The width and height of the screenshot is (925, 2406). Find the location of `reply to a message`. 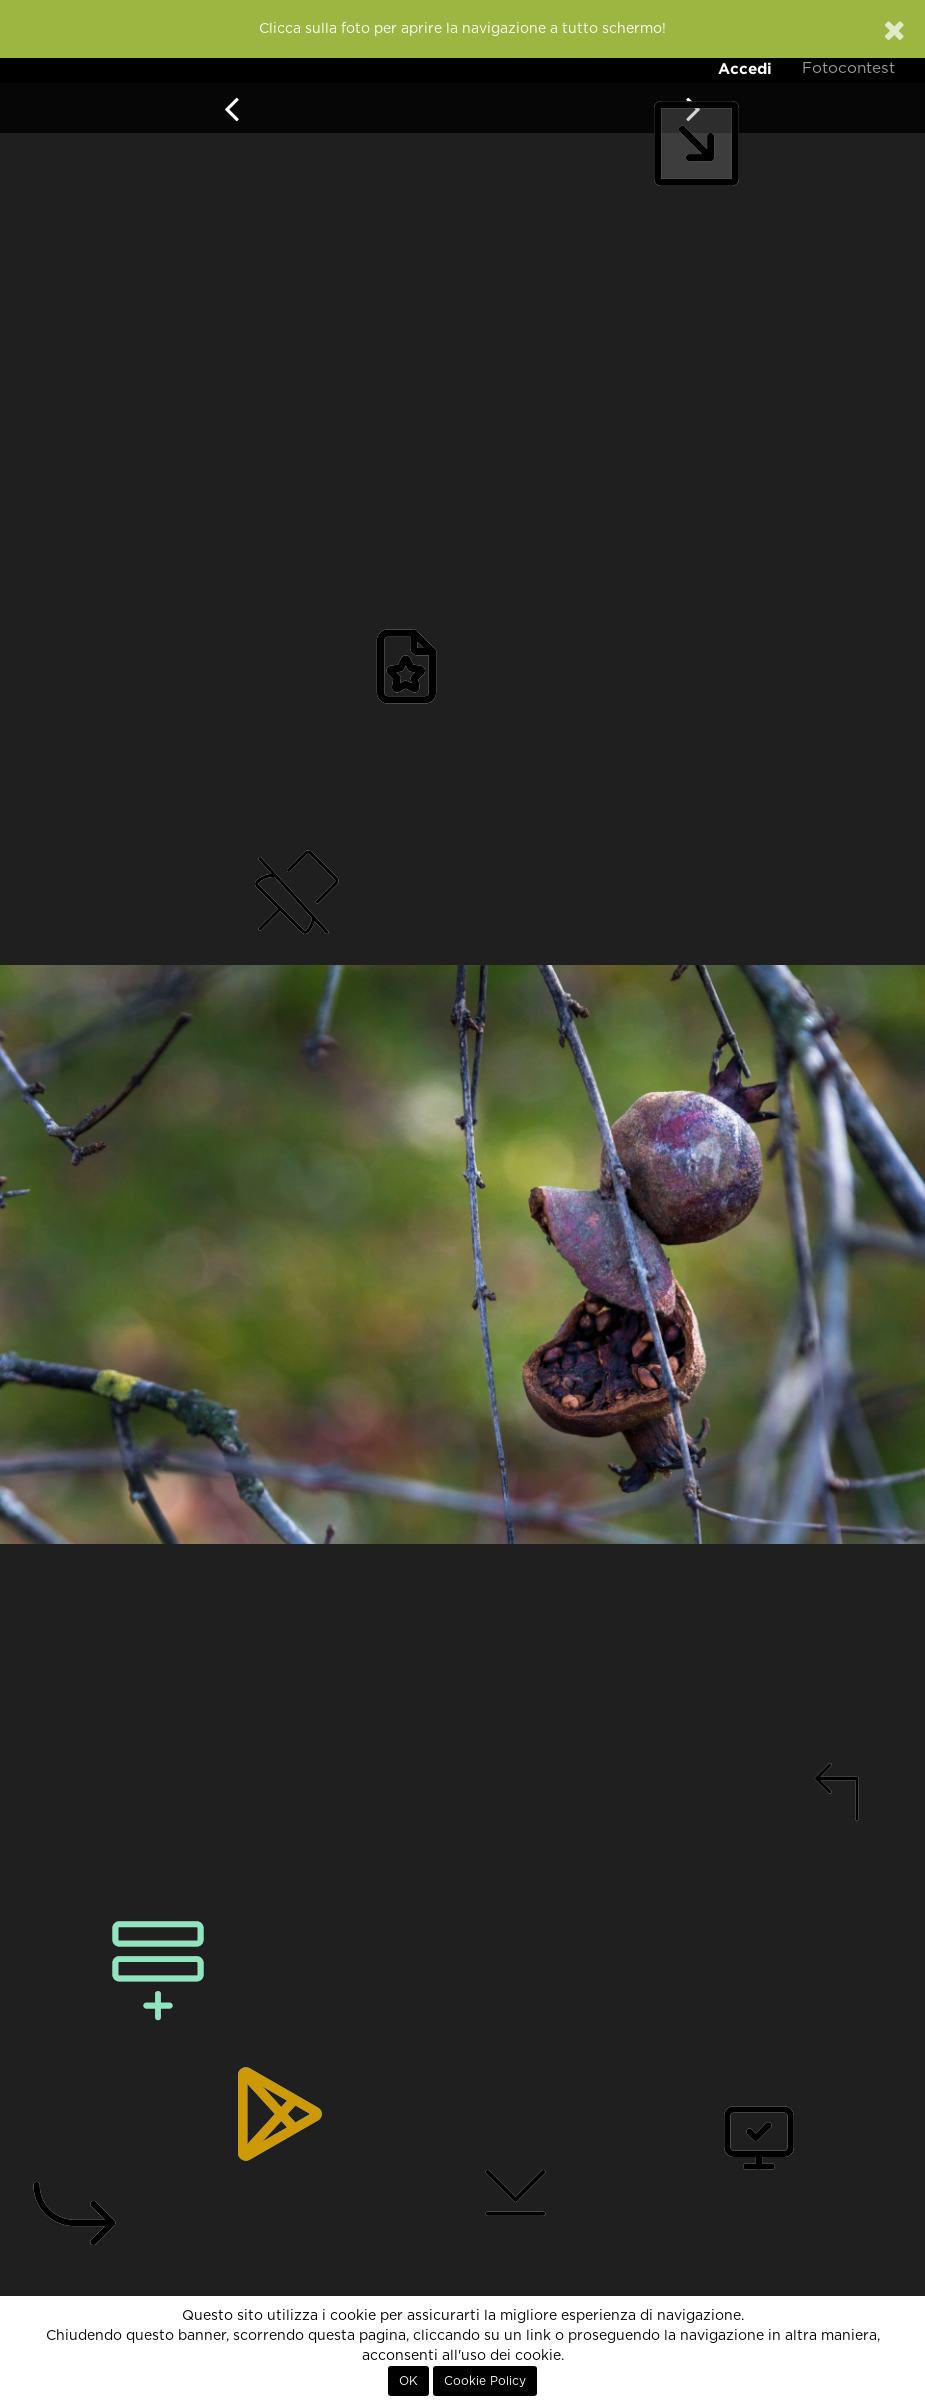

reply to a message is located at coordinates (74, 2213).